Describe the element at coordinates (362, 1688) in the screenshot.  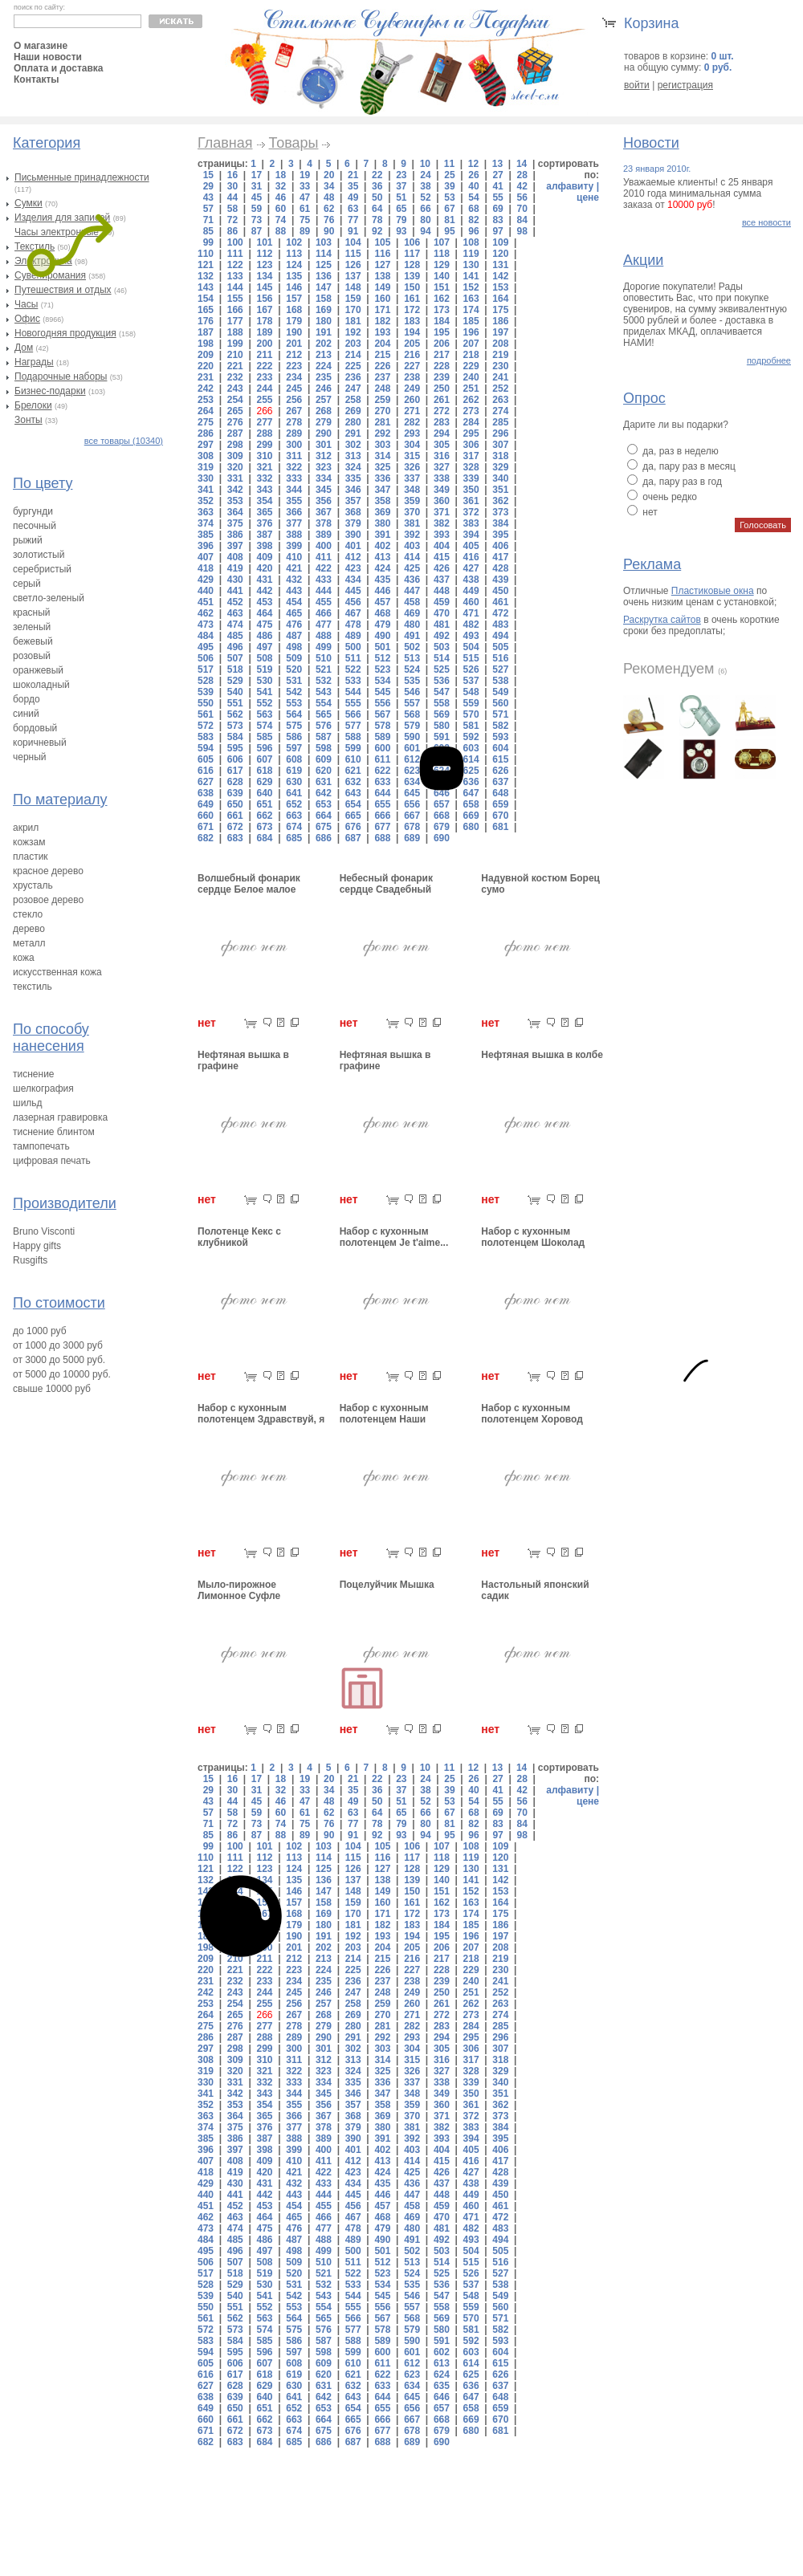
I see `indicates elevator access nearby` at that location.